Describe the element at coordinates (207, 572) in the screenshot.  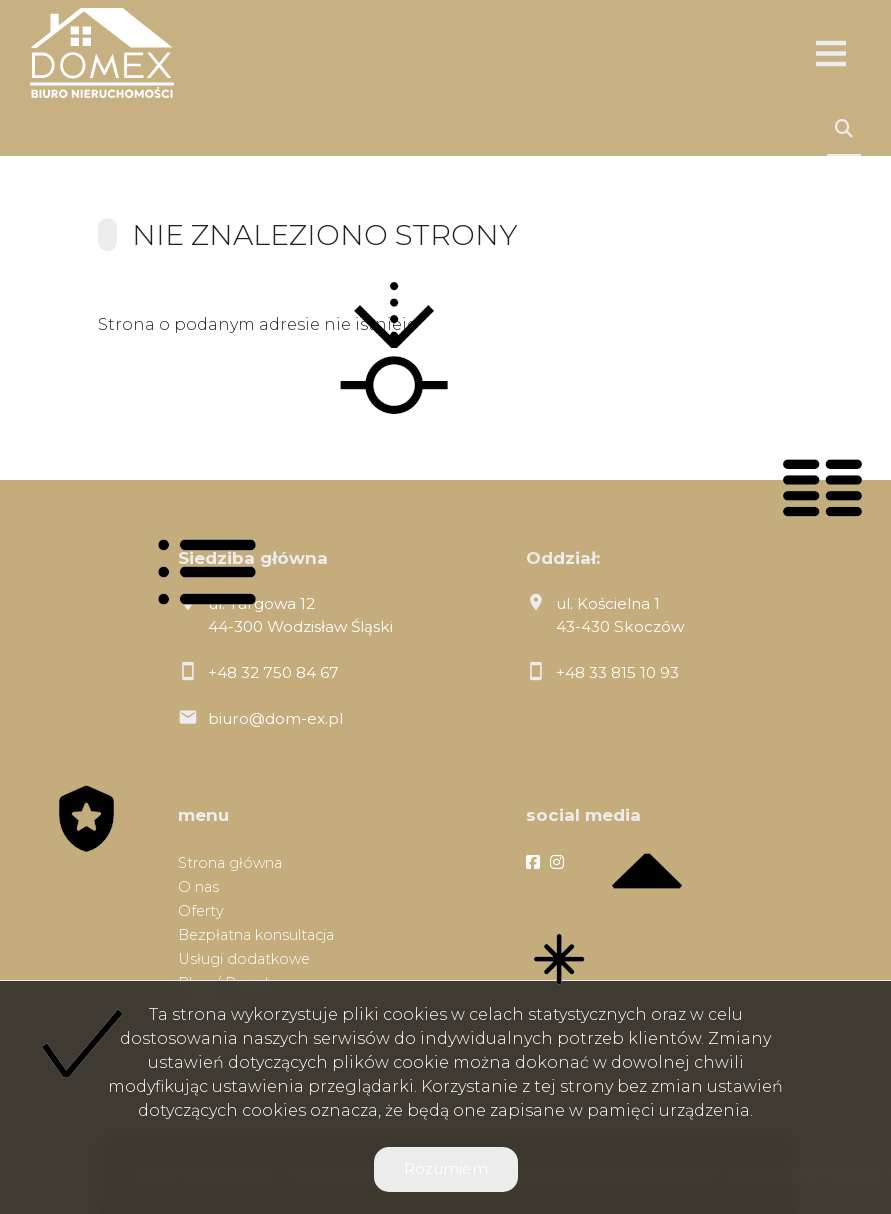
I see `view items in a list format` at that location.